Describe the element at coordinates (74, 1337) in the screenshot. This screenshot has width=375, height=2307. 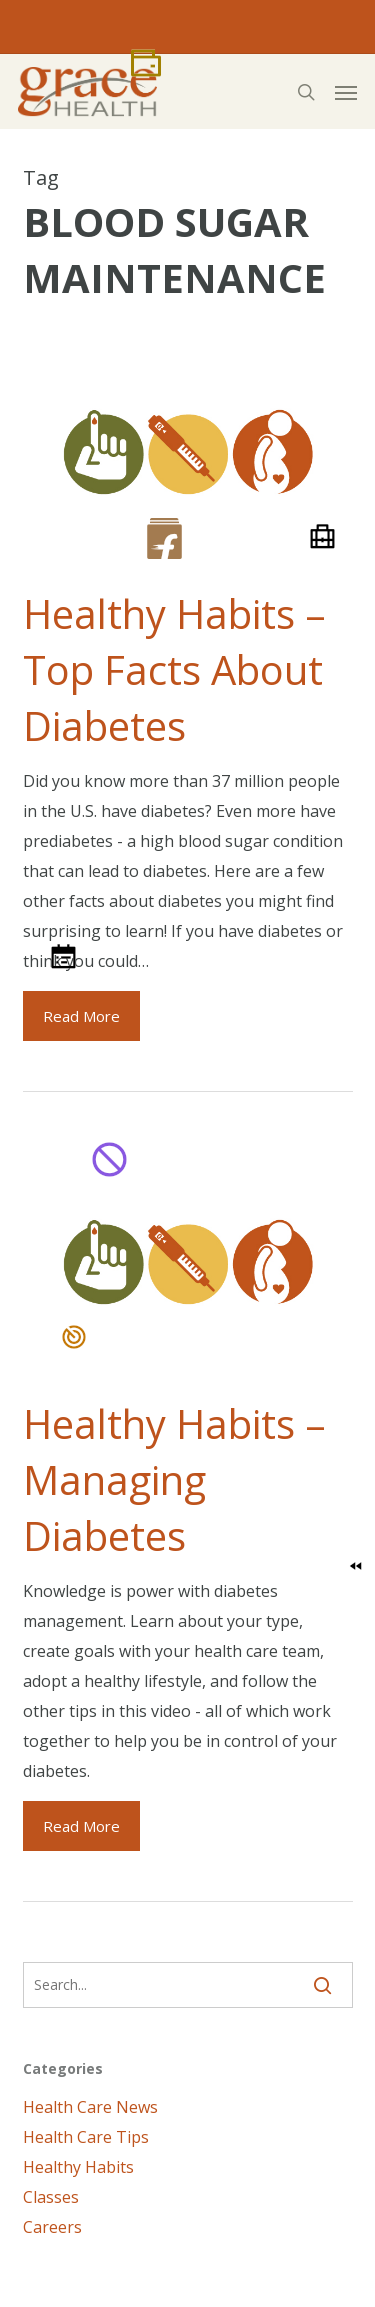
I see `scan a QR code or barcode` at that location.